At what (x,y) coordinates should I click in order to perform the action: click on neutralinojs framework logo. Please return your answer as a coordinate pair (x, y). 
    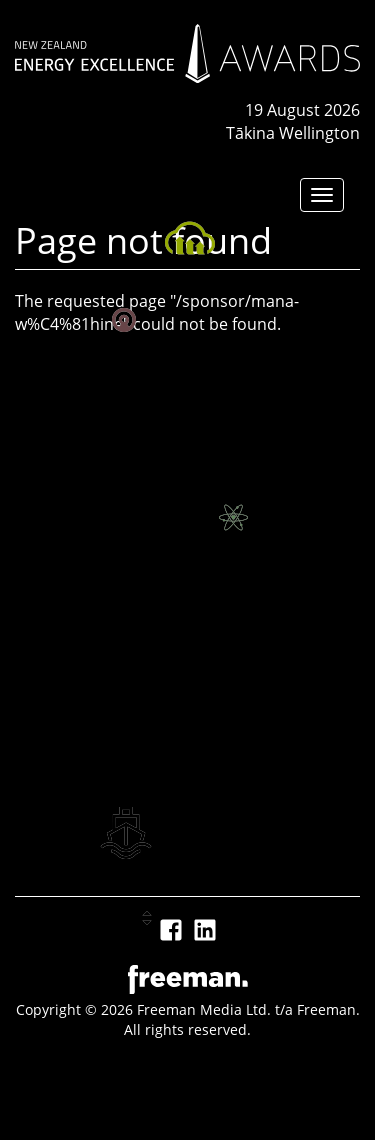
    Looking at the image, I should click on (233, 517).